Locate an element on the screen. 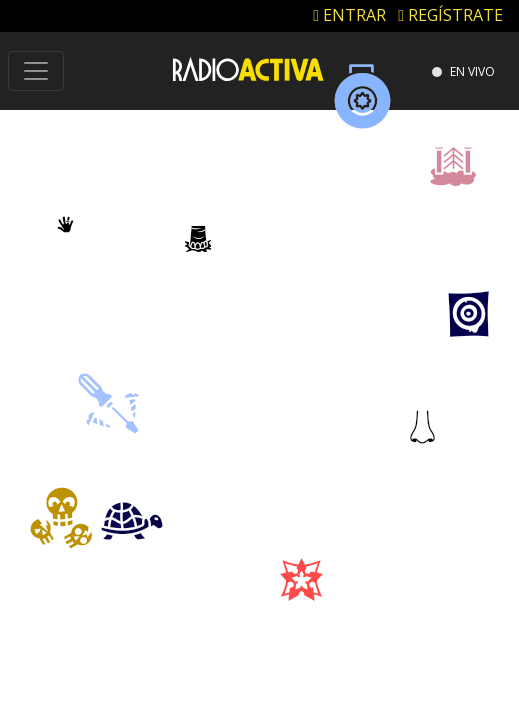 The image size is (519, 720). access tools or settings is located at coordinates (109, 404).